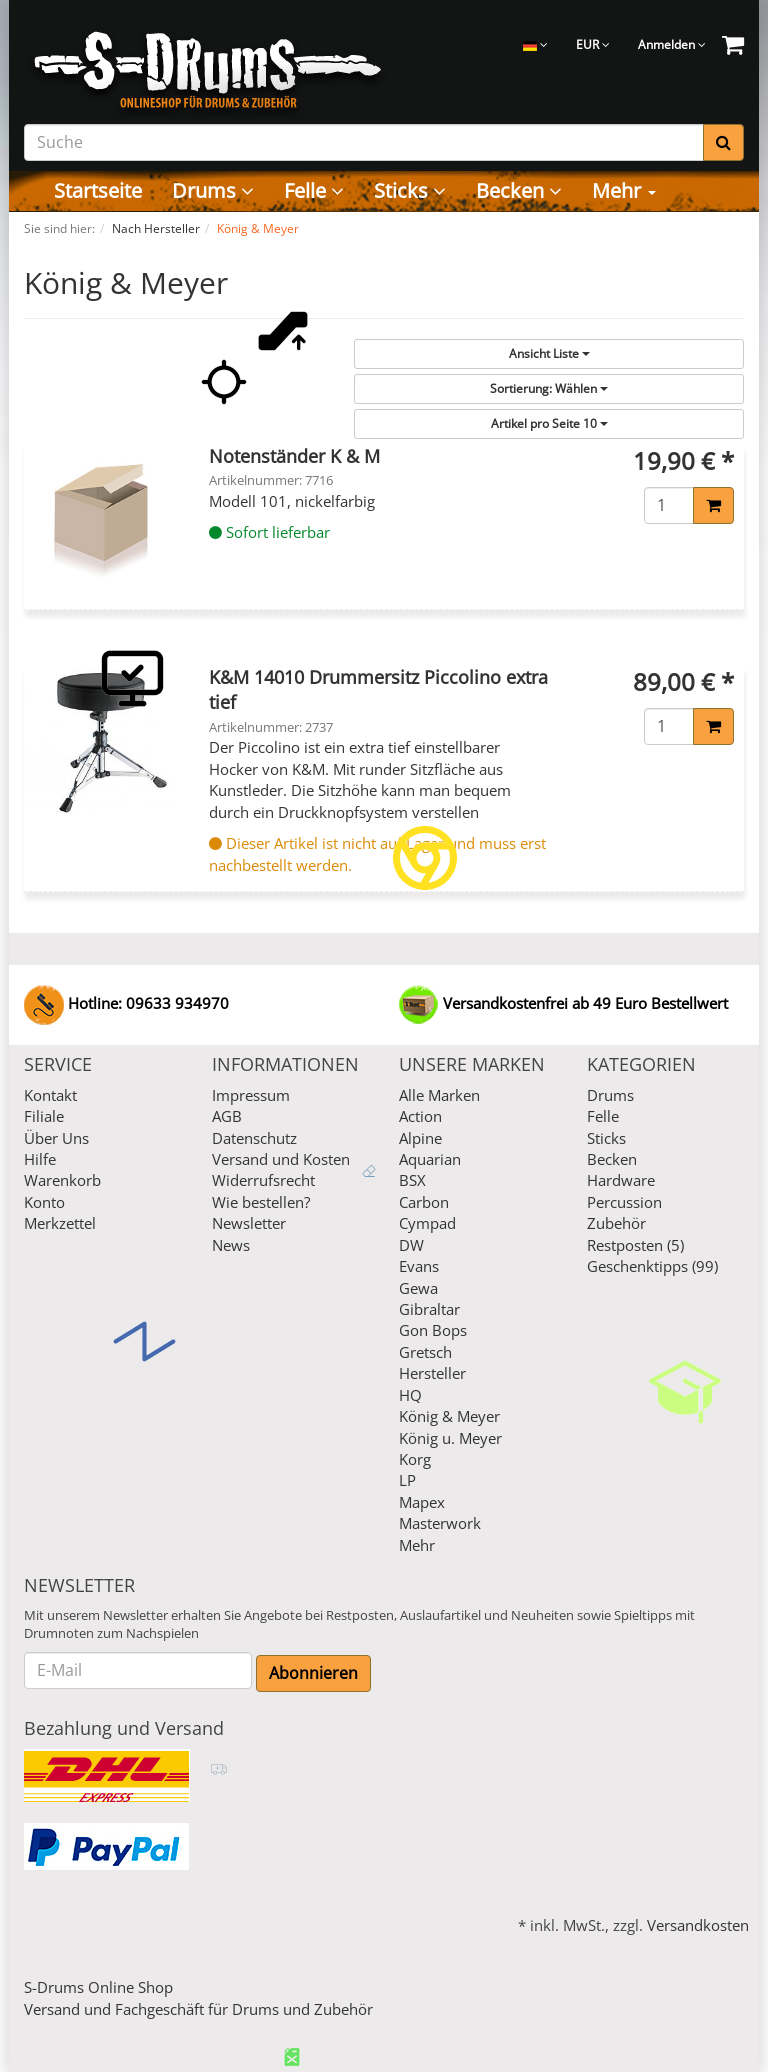 This screenshot has height=2072, width=768. Describe the element at coordinates (132, 678) in the screenshot. I see `system check passed or monitor verified` at that location.